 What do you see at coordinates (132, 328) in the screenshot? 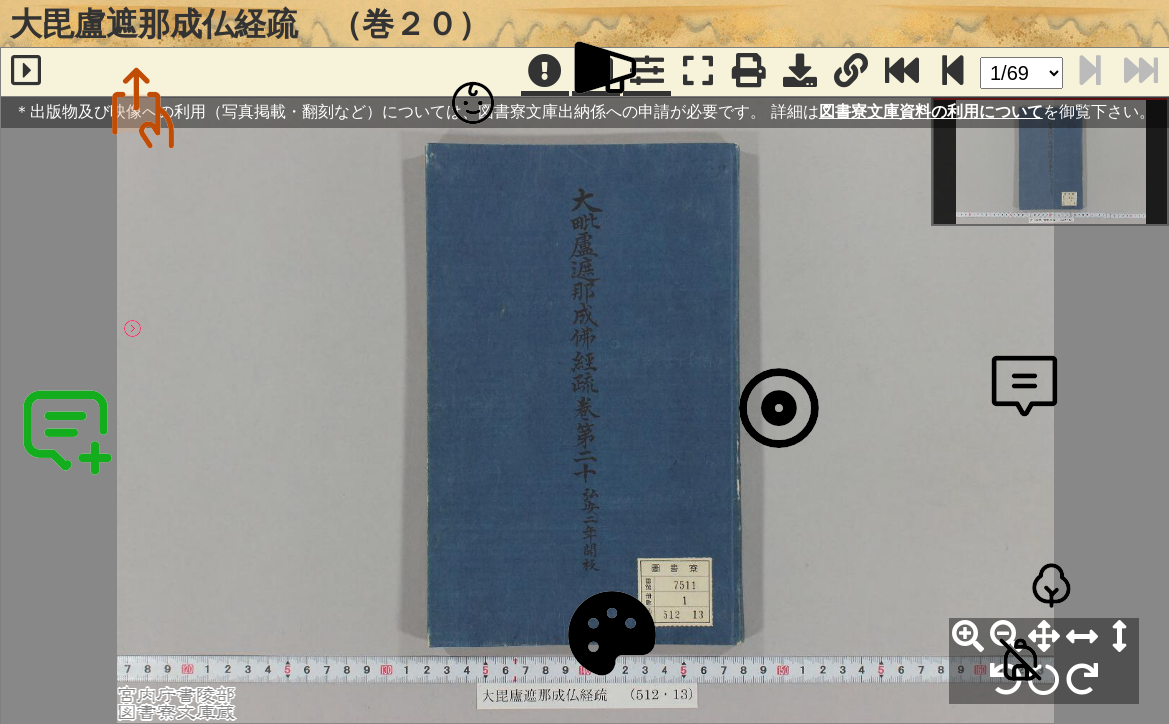
I see `go to next item or step` at bounding box center [132, 328].